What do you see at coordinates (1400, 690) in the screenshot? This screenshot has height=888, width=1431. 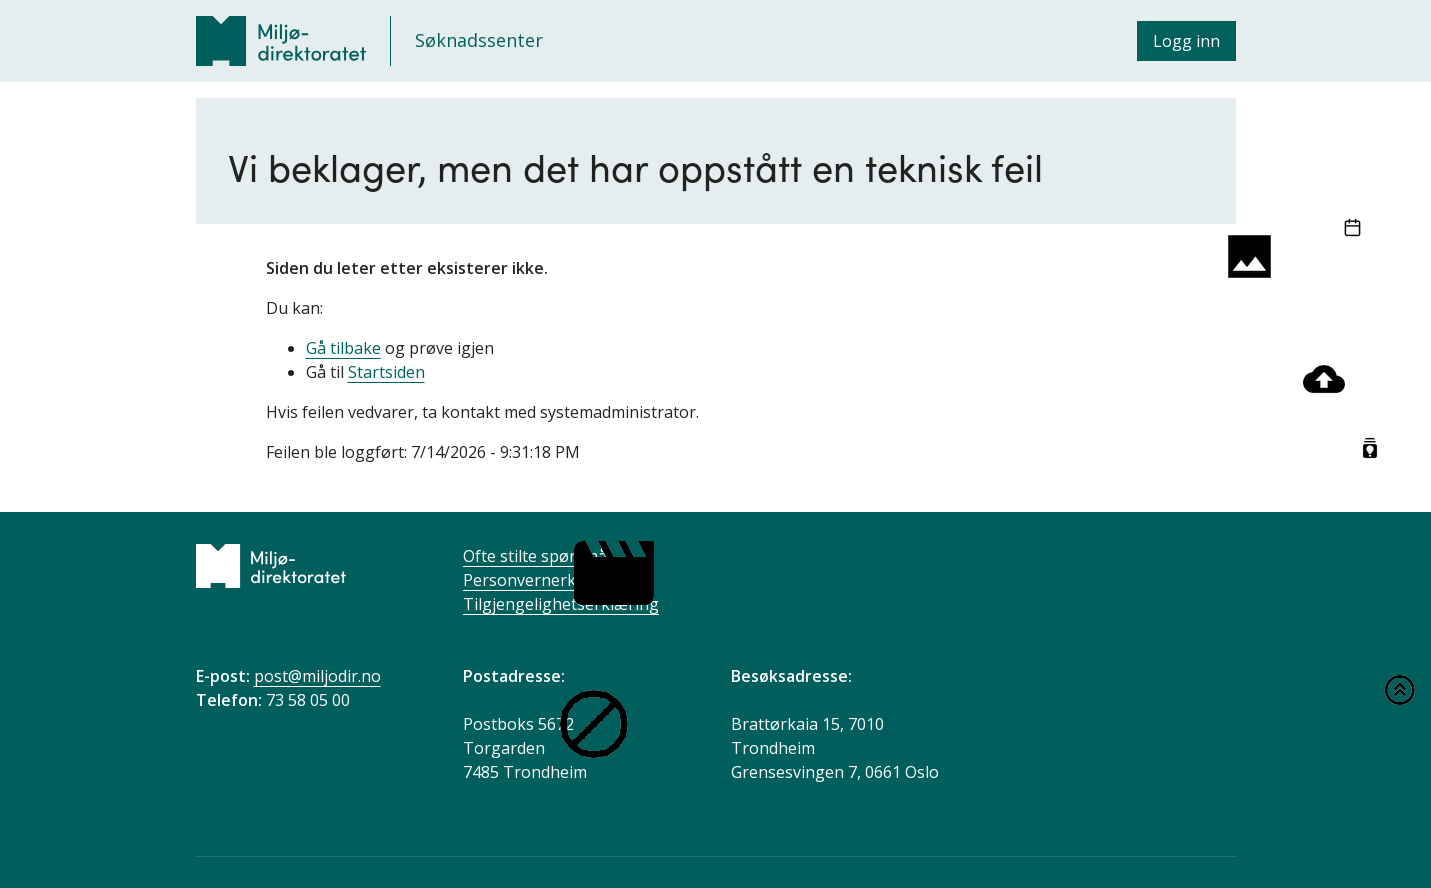 I see `scroll to top of page` at bounding box center [1400, 690].